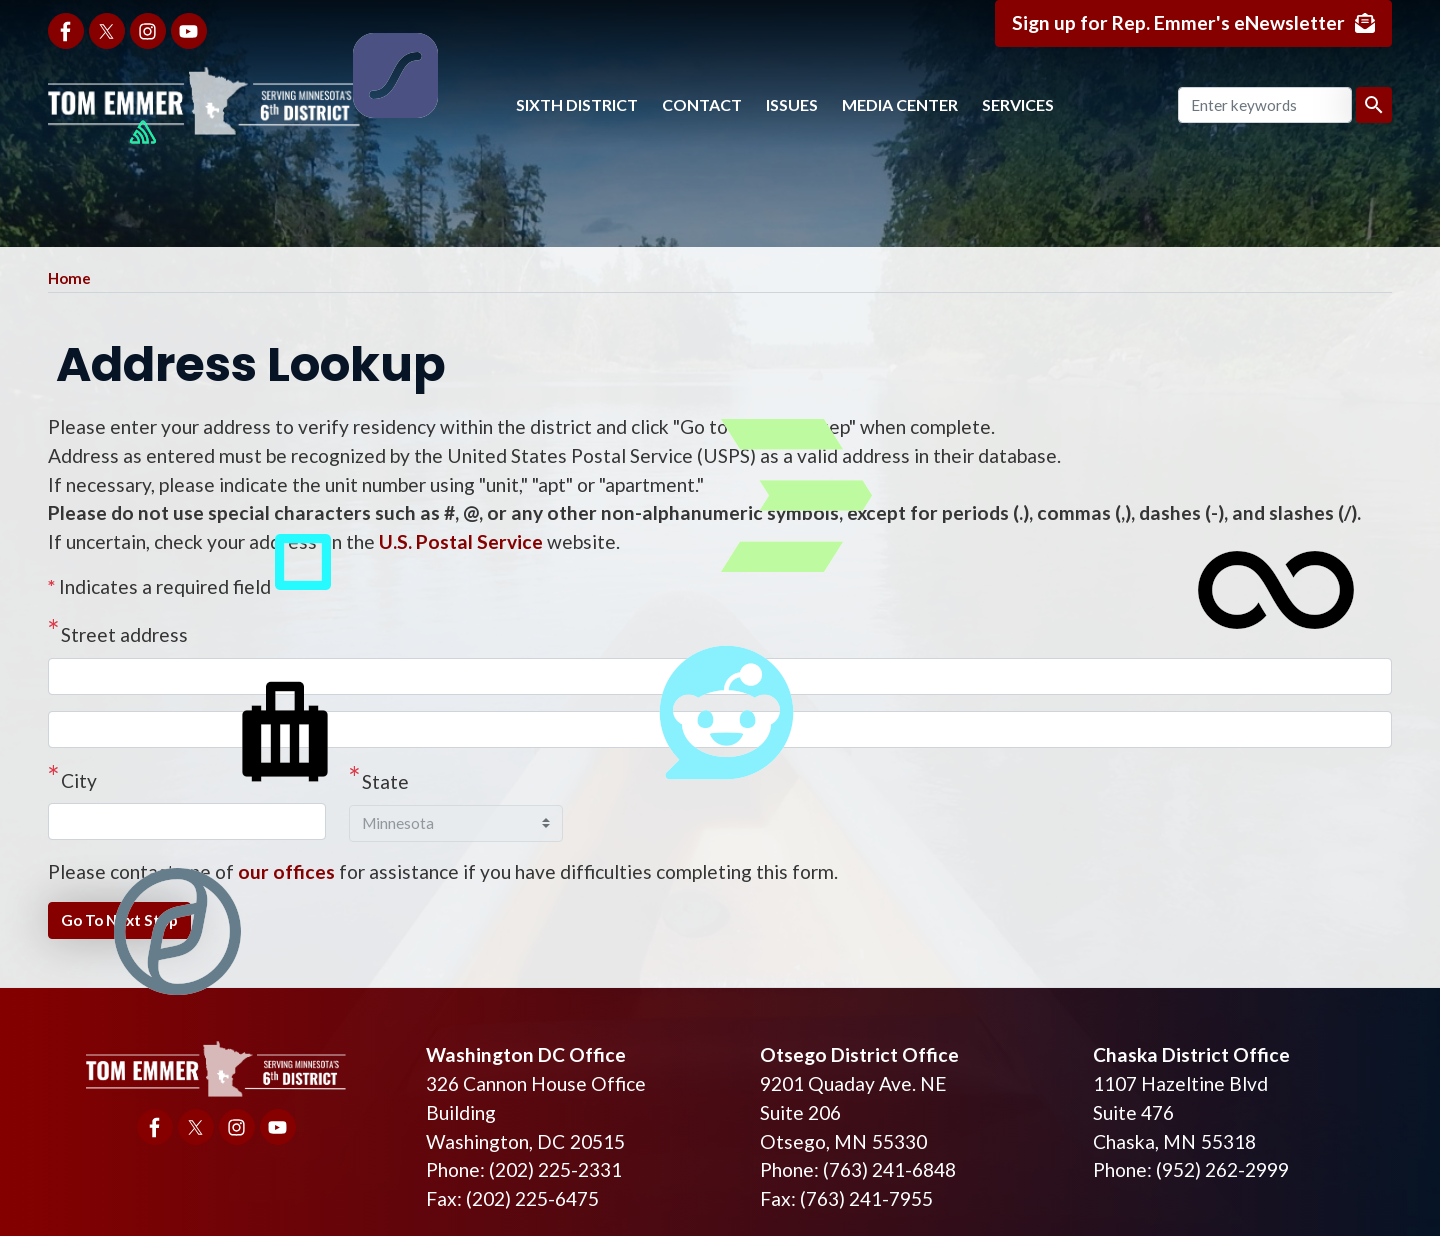  What do you see at coordinates (726, 712) in the screenshot?
I see `open the Reddit app` at bounding box center [726, 712].